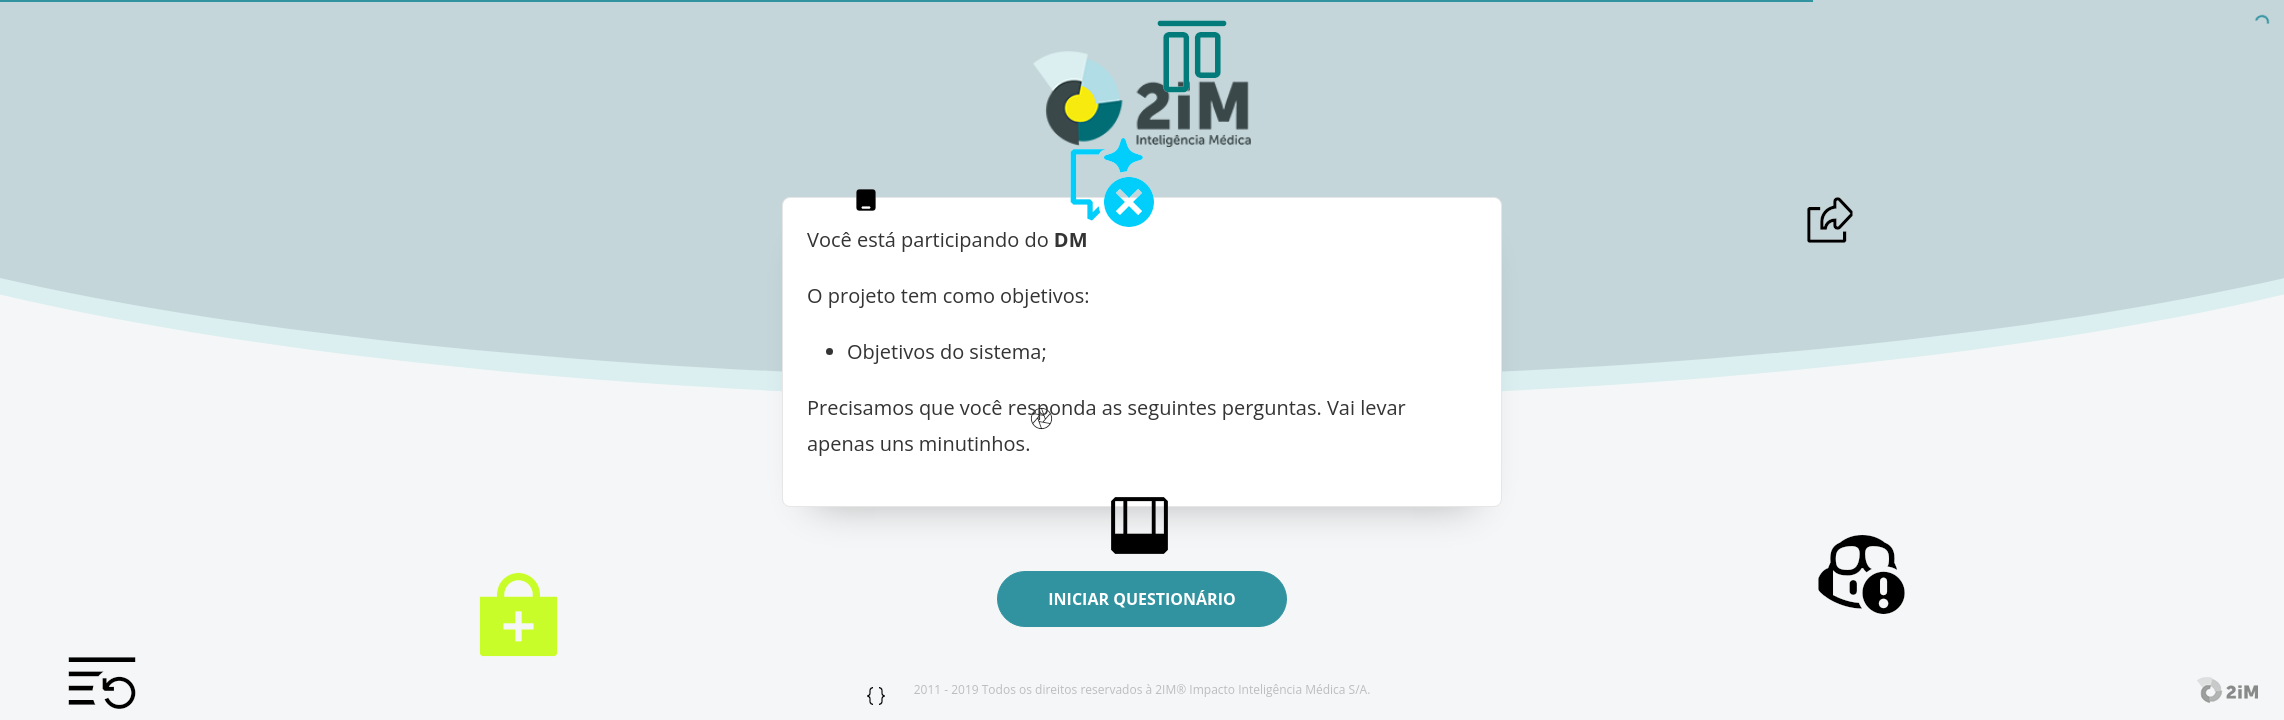 This screenshot has width=2284, height=720. What do you see at coordinates (1192, 55) in the screenshot?
I see `align selected elements to the top` at bounding box center [1192, 55].